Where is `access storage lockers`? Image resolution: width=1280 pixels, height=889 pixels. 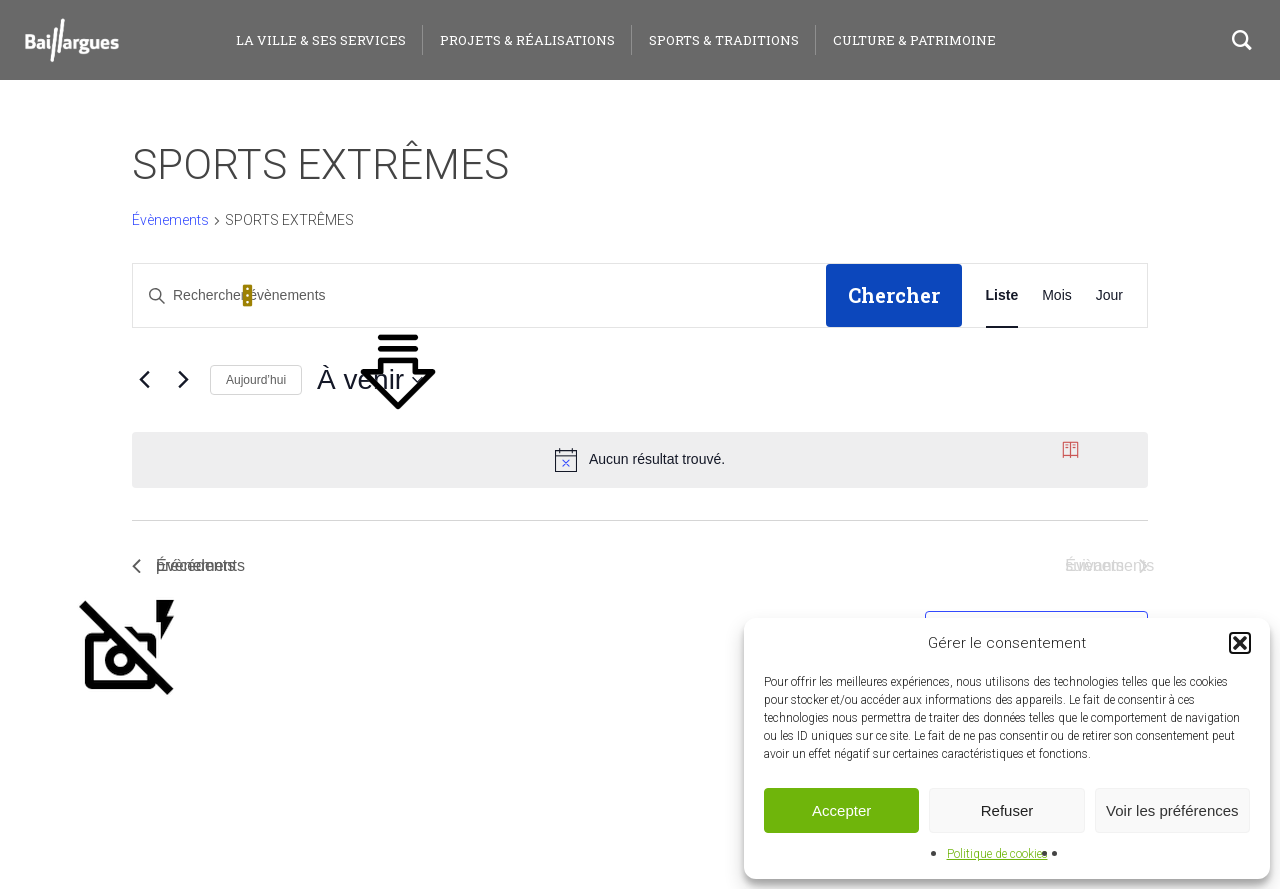 access storage lockers is located at coordinates (1070, 449).